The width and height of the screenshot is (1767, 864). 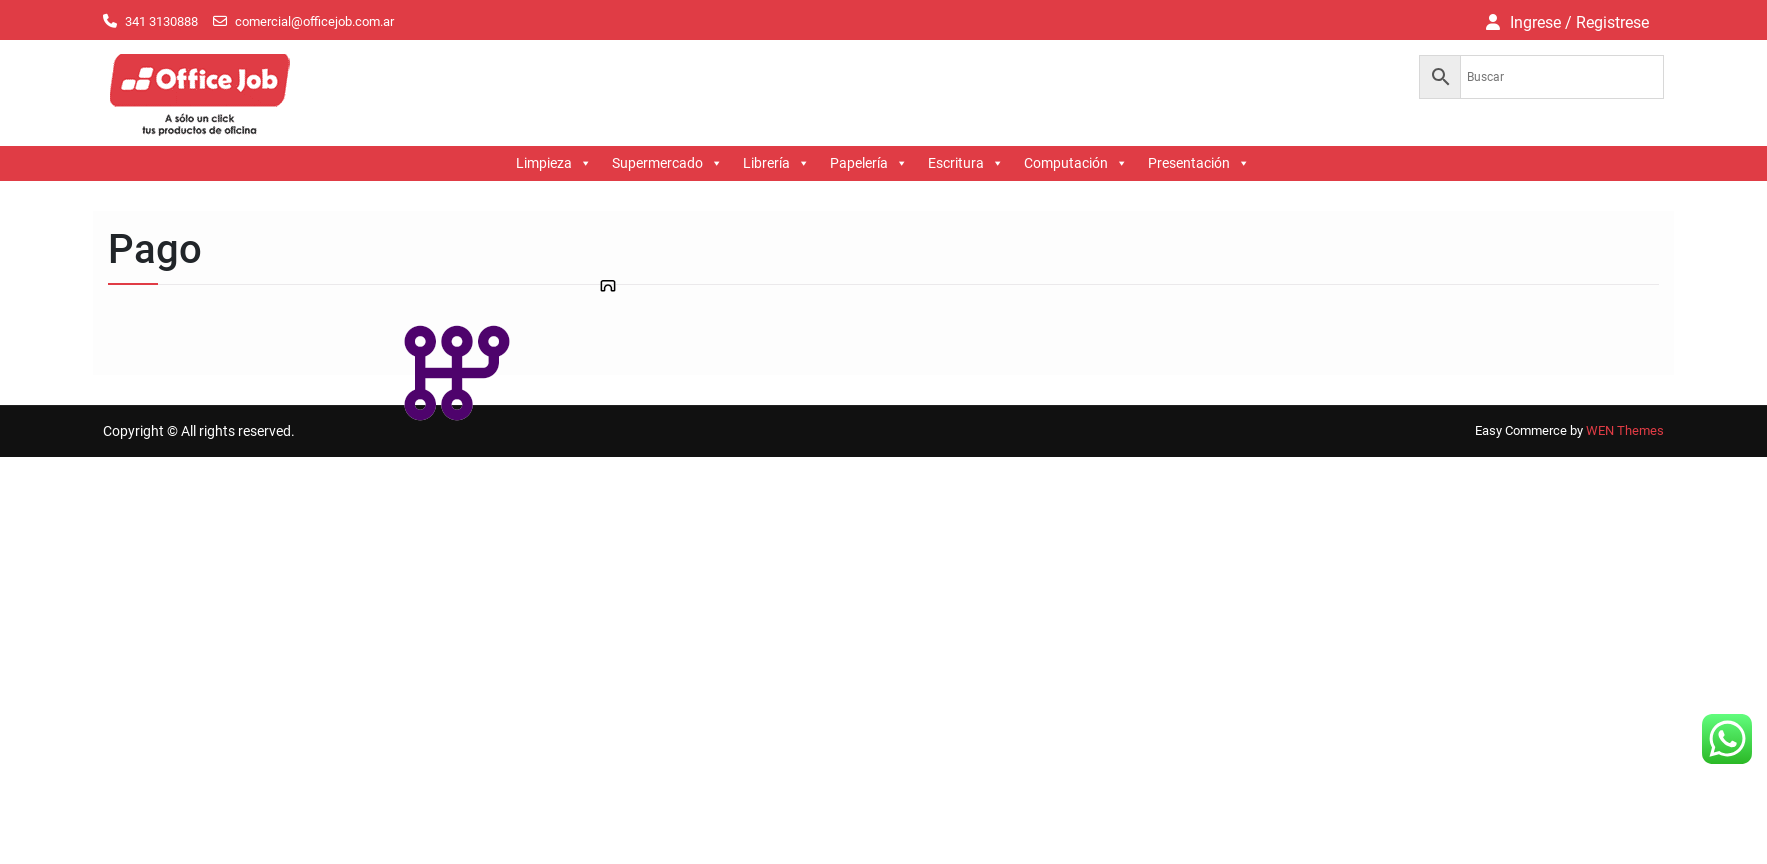 I want to click on select manual transmission mode, so click(x=457, y=373).